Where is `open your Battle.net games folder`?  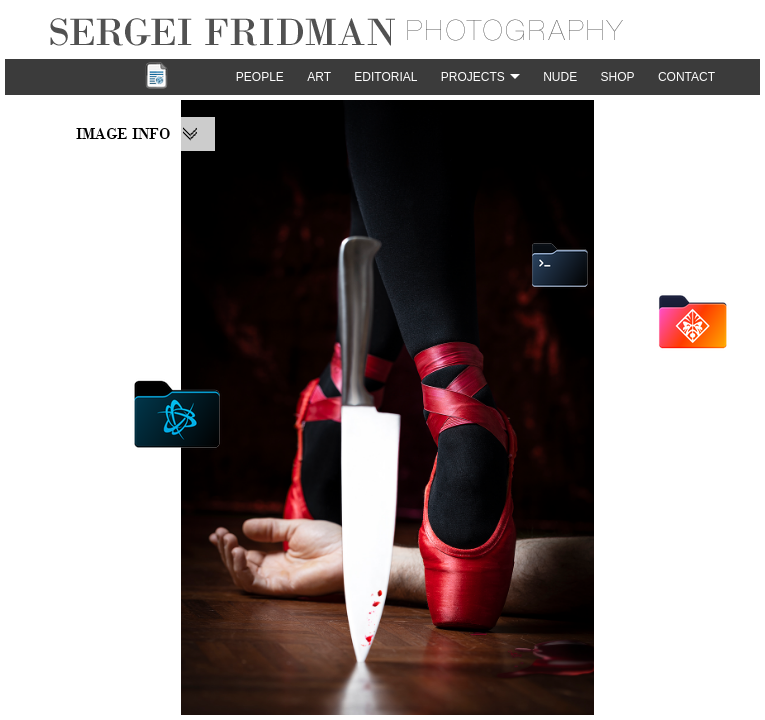 open your Battle.net games folder is located at coordinates (176, 416).